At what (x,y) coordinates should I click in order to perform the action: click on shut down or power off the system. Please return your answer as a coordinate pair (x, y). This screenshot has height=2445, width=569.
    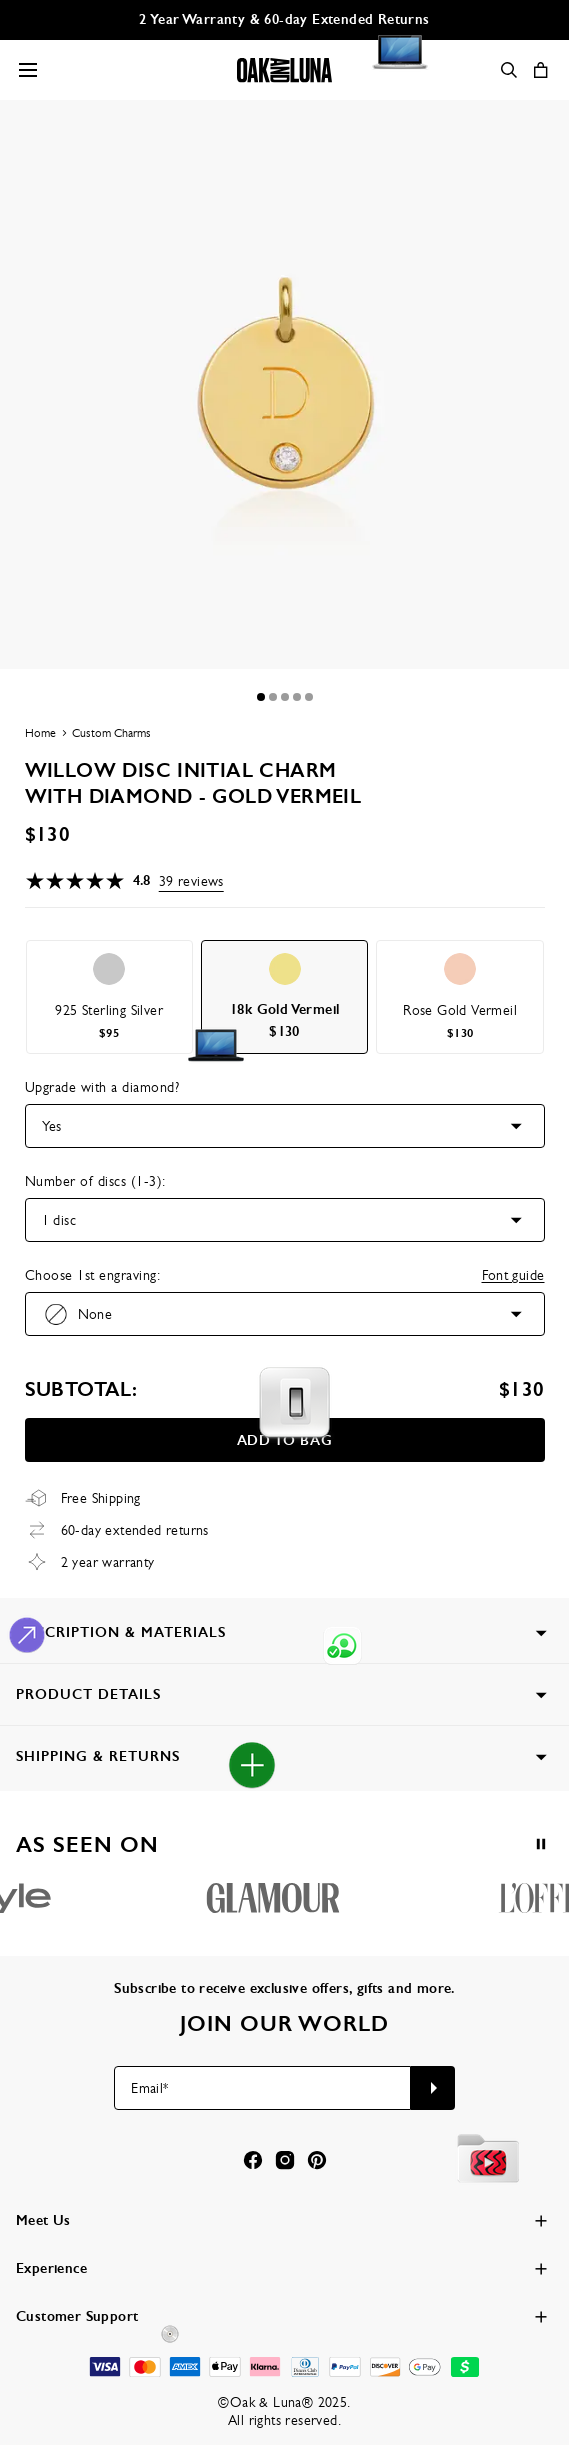
    Looking at the image, I should click on (294, 1402).